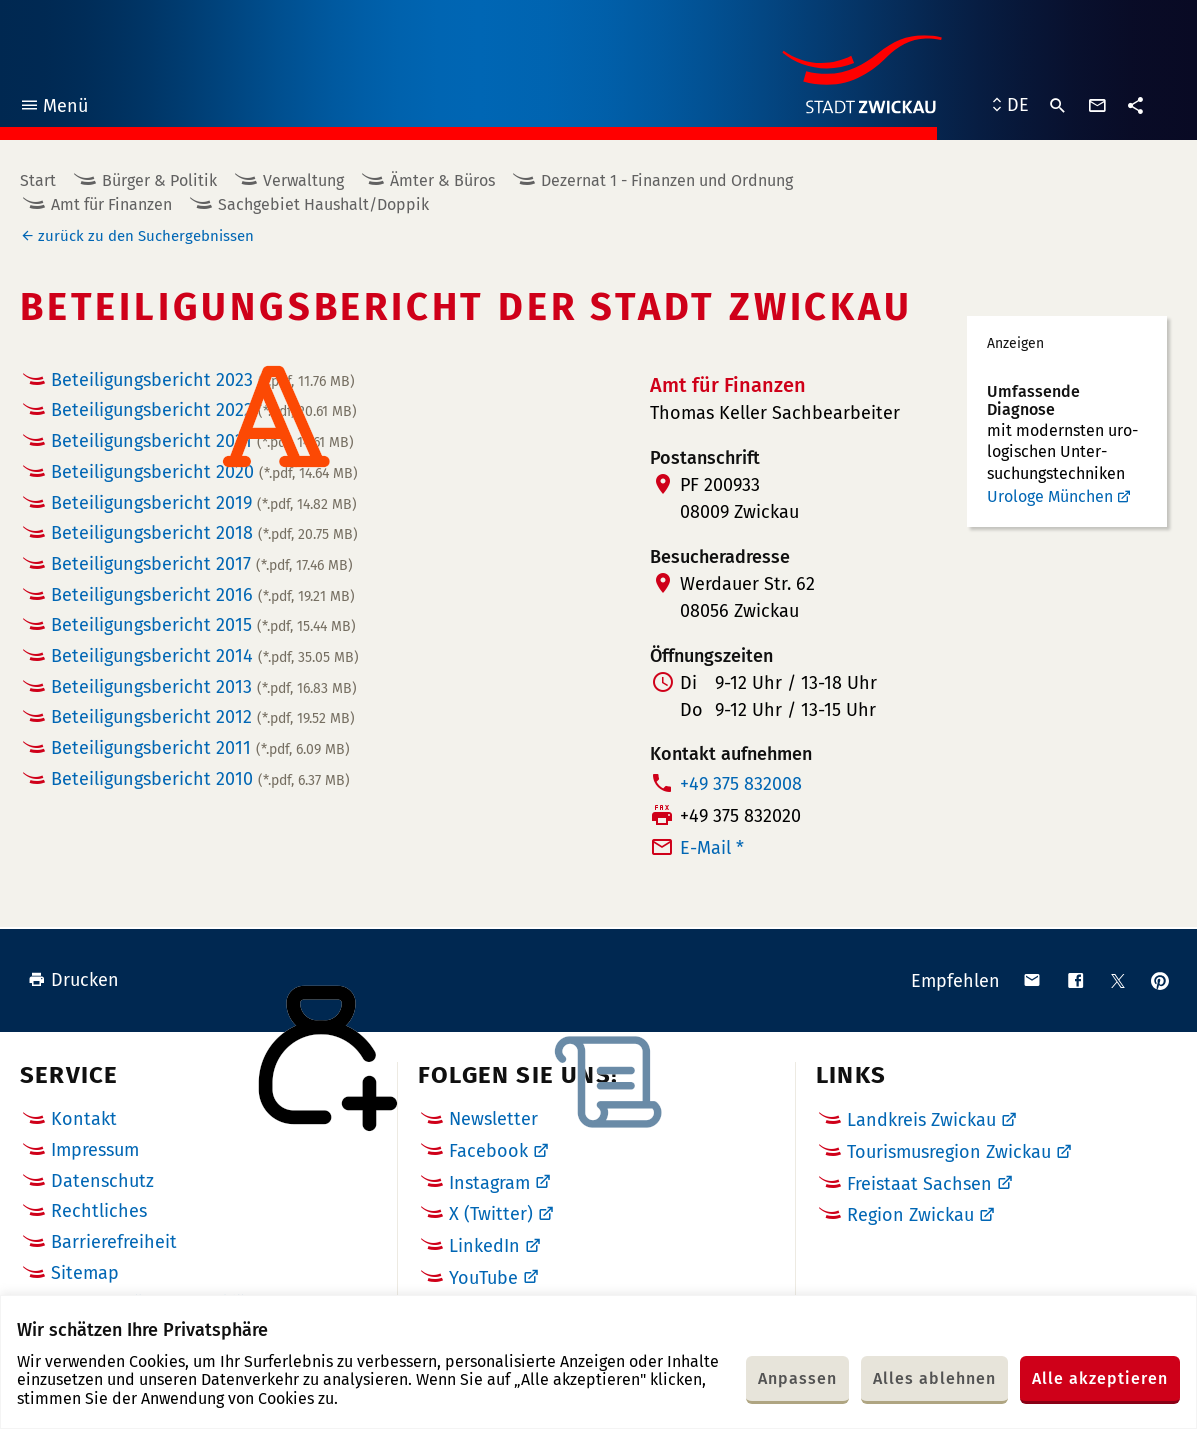 This screenshot has height=1429, width=1197. What do you see at coordinates (273, 416) in the screenshot?
I see `access typography and font settings` at bounding box center [273, 416].